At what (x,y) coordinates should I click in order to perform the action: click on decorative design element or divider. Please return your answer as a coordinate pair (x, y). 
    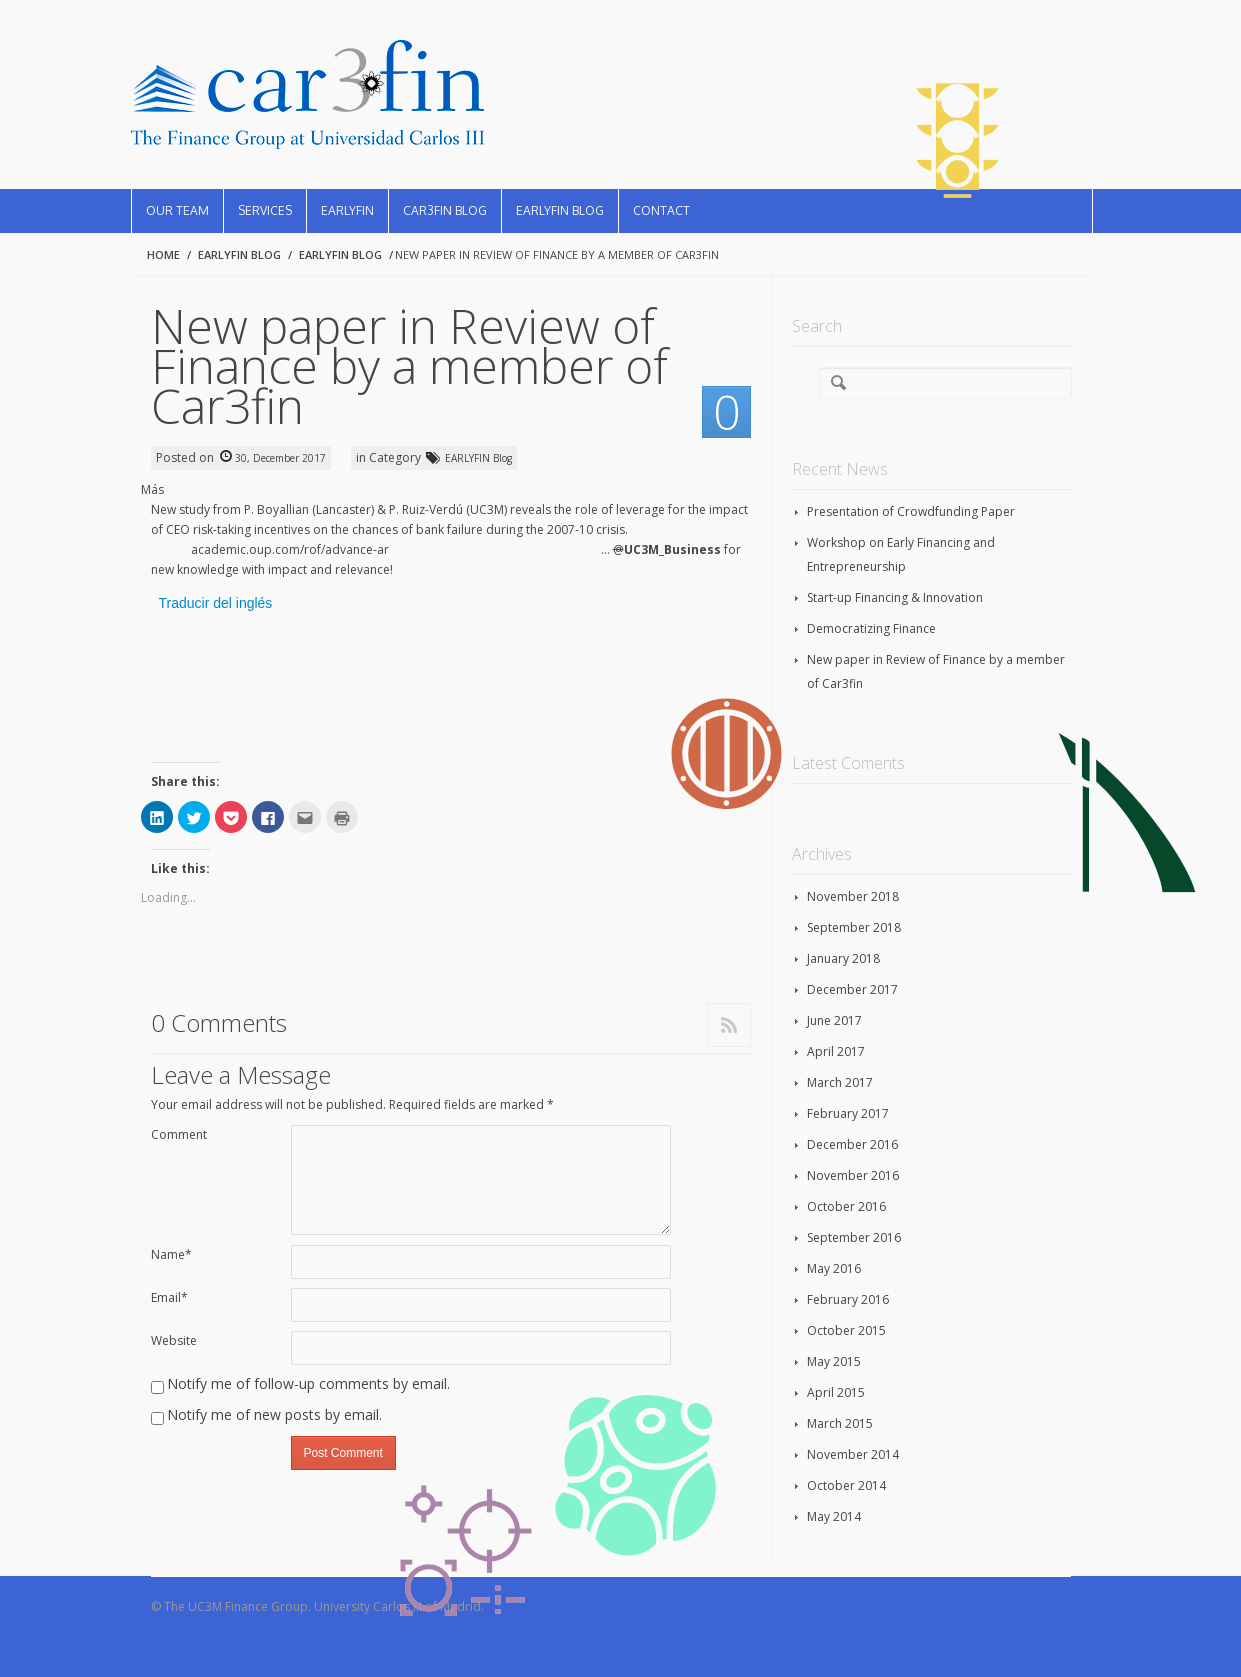
    Looking at the image, I should click on (371, 83).